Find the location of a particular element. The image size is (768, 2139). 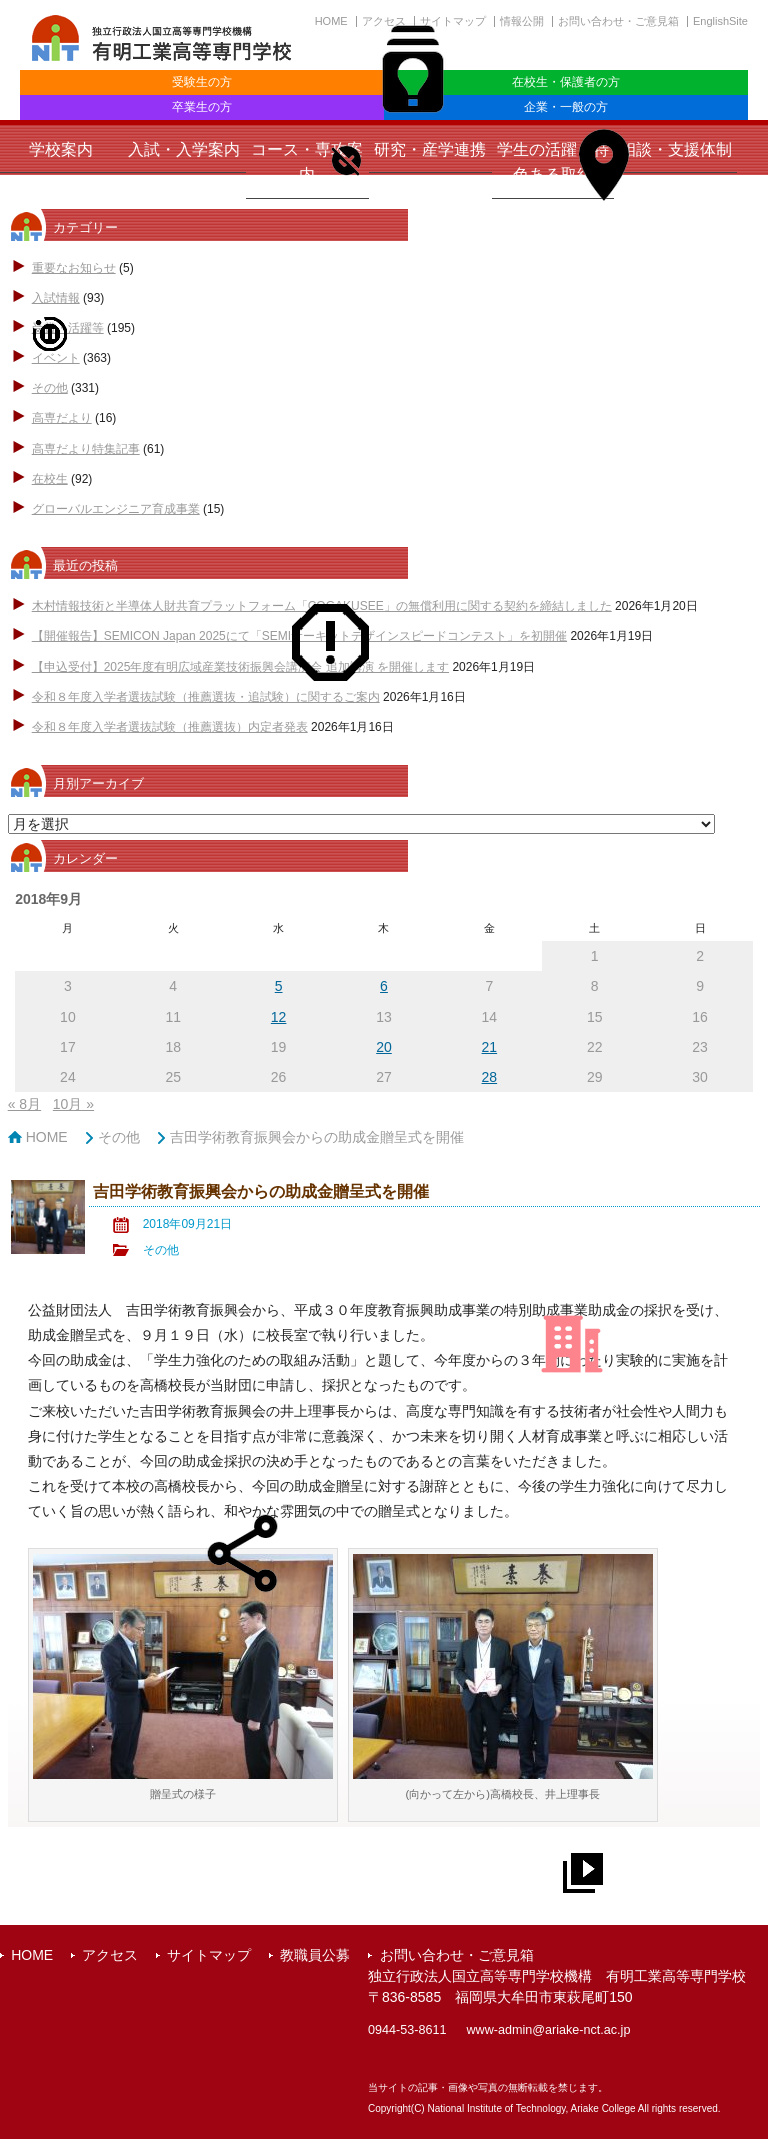

indicates content is unpublished or hidden from public view is located at coordinates (346, 160).